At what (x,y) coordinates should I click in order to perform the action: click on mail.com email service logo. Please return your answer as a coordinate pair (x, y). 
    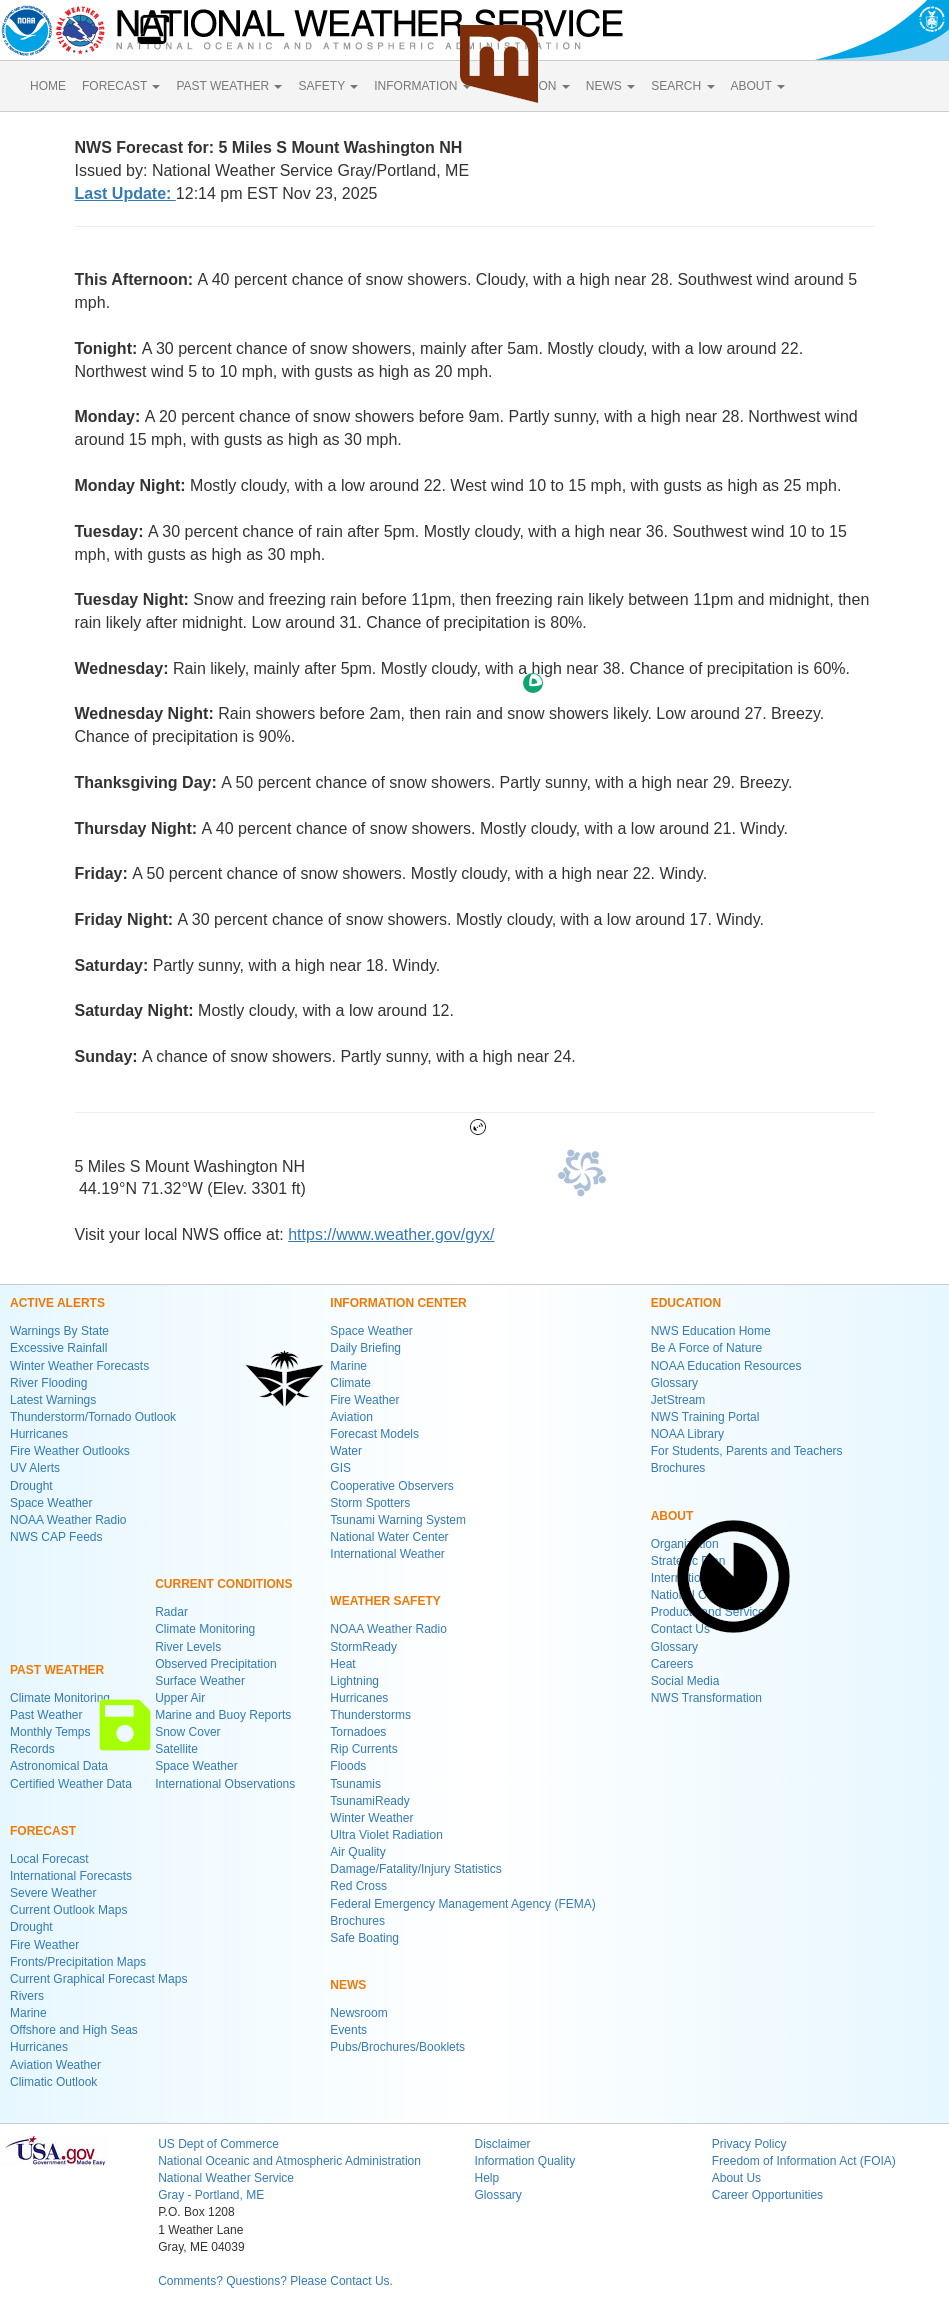
    Looking at the image, I should click on (499, 64).